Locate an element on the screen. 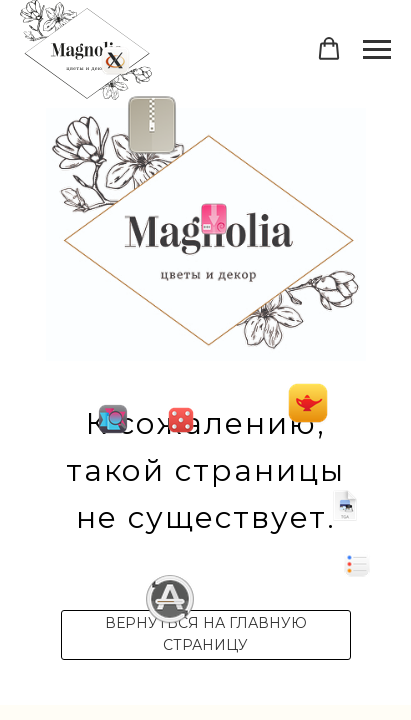 Image resolution: width=411 pixels, height=720 pixels. open archive manager application is located at coordinates (152, 125).